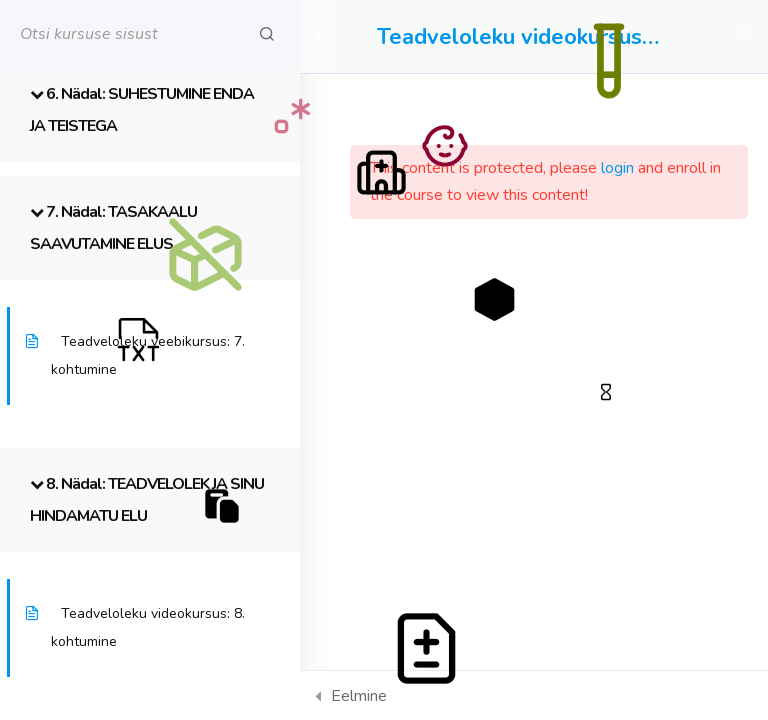 This screenshot has width=768, height=720. I want to click on access regular expression search options, so click(292, 116).